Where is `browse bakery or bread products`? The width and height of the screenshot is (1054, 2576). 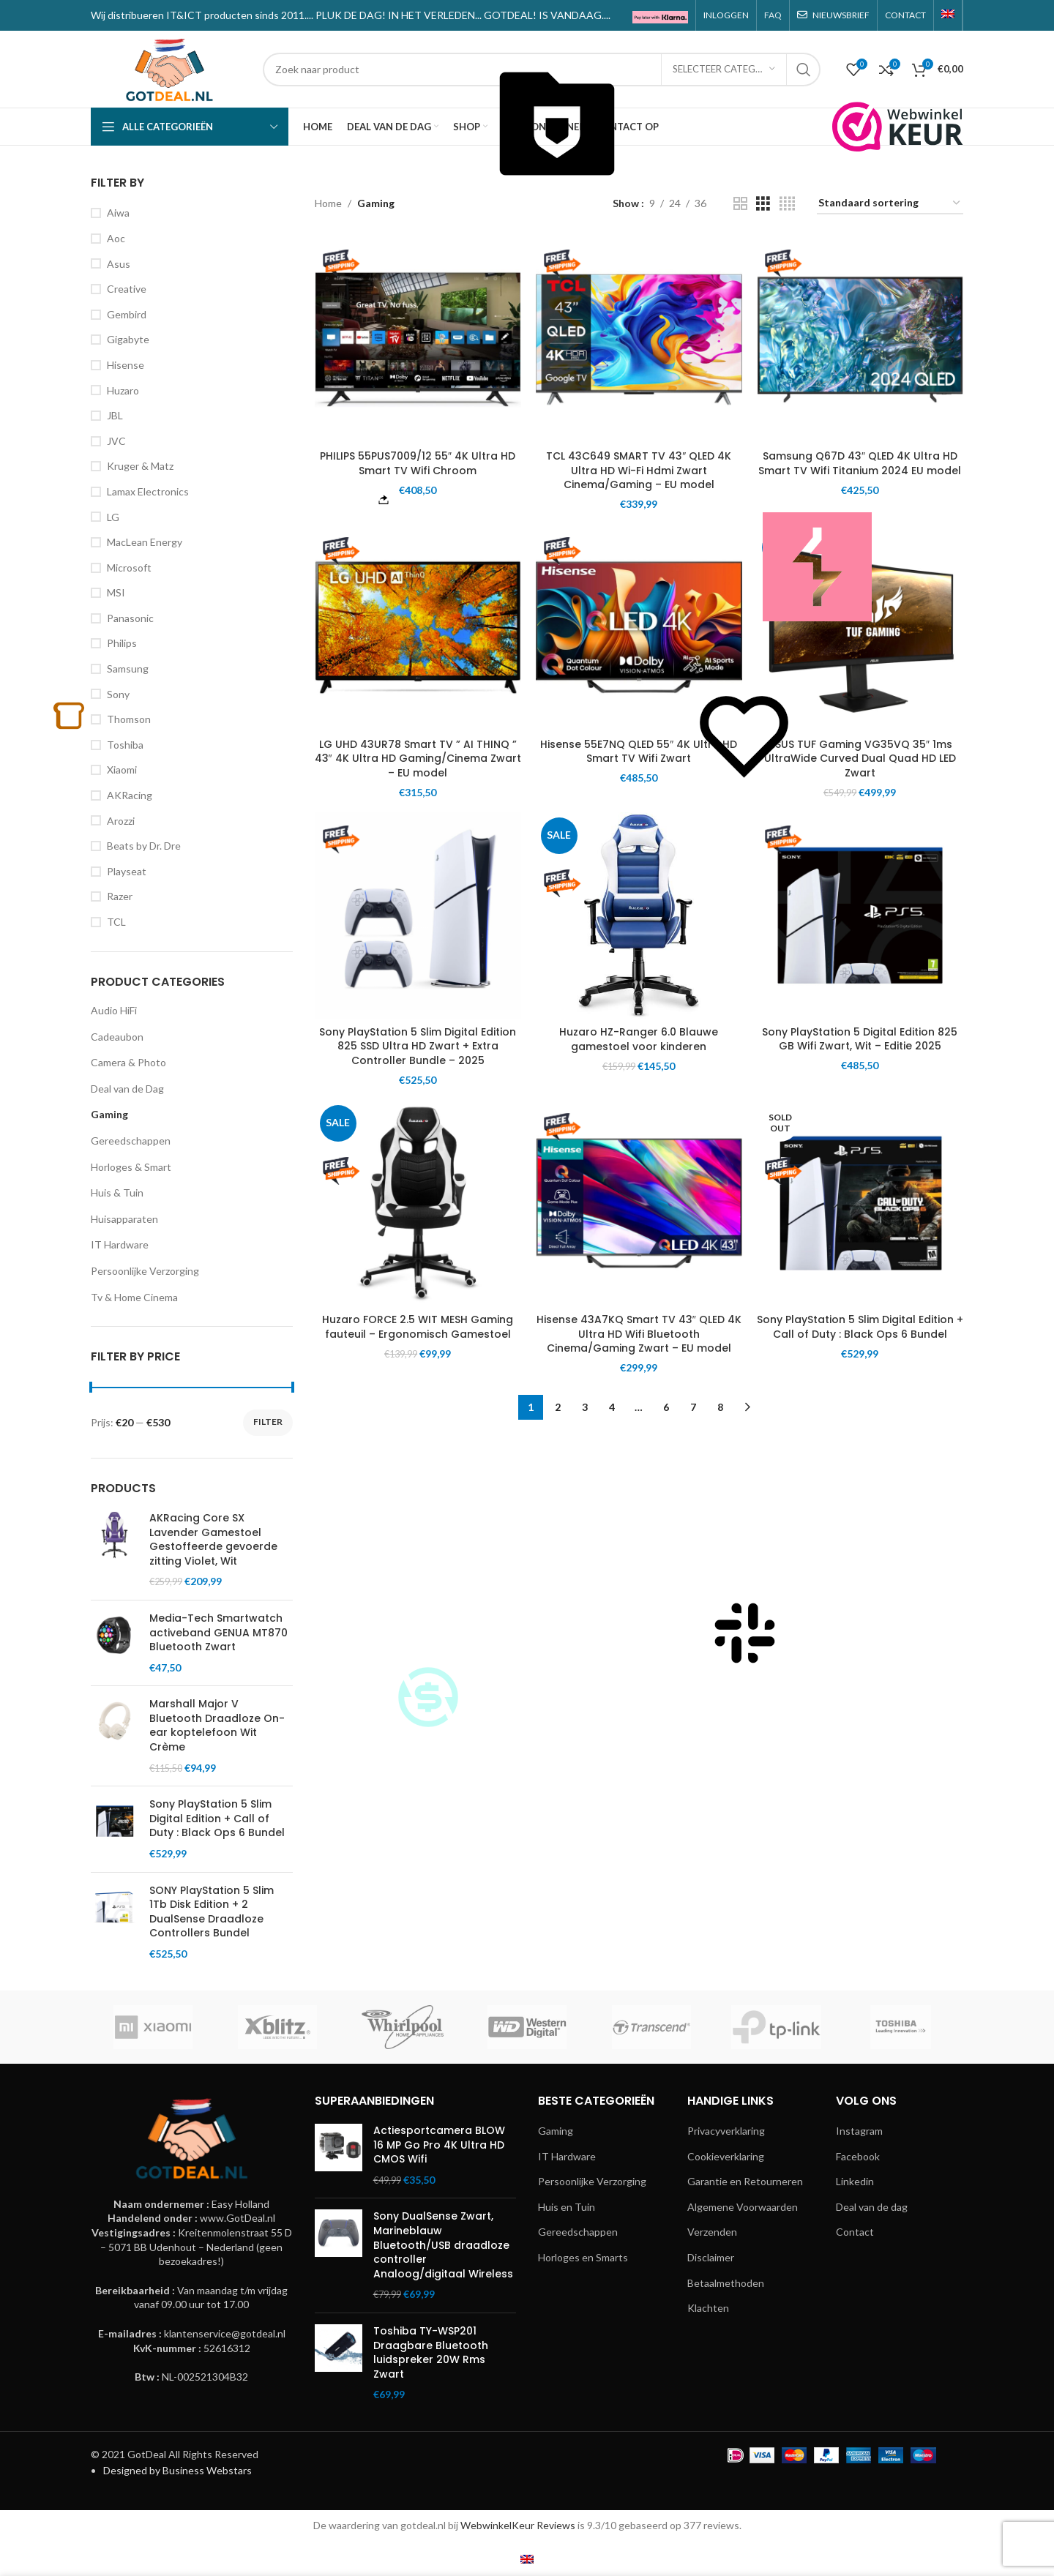
browse bakery or bread products is located at coordinates (69, 715).